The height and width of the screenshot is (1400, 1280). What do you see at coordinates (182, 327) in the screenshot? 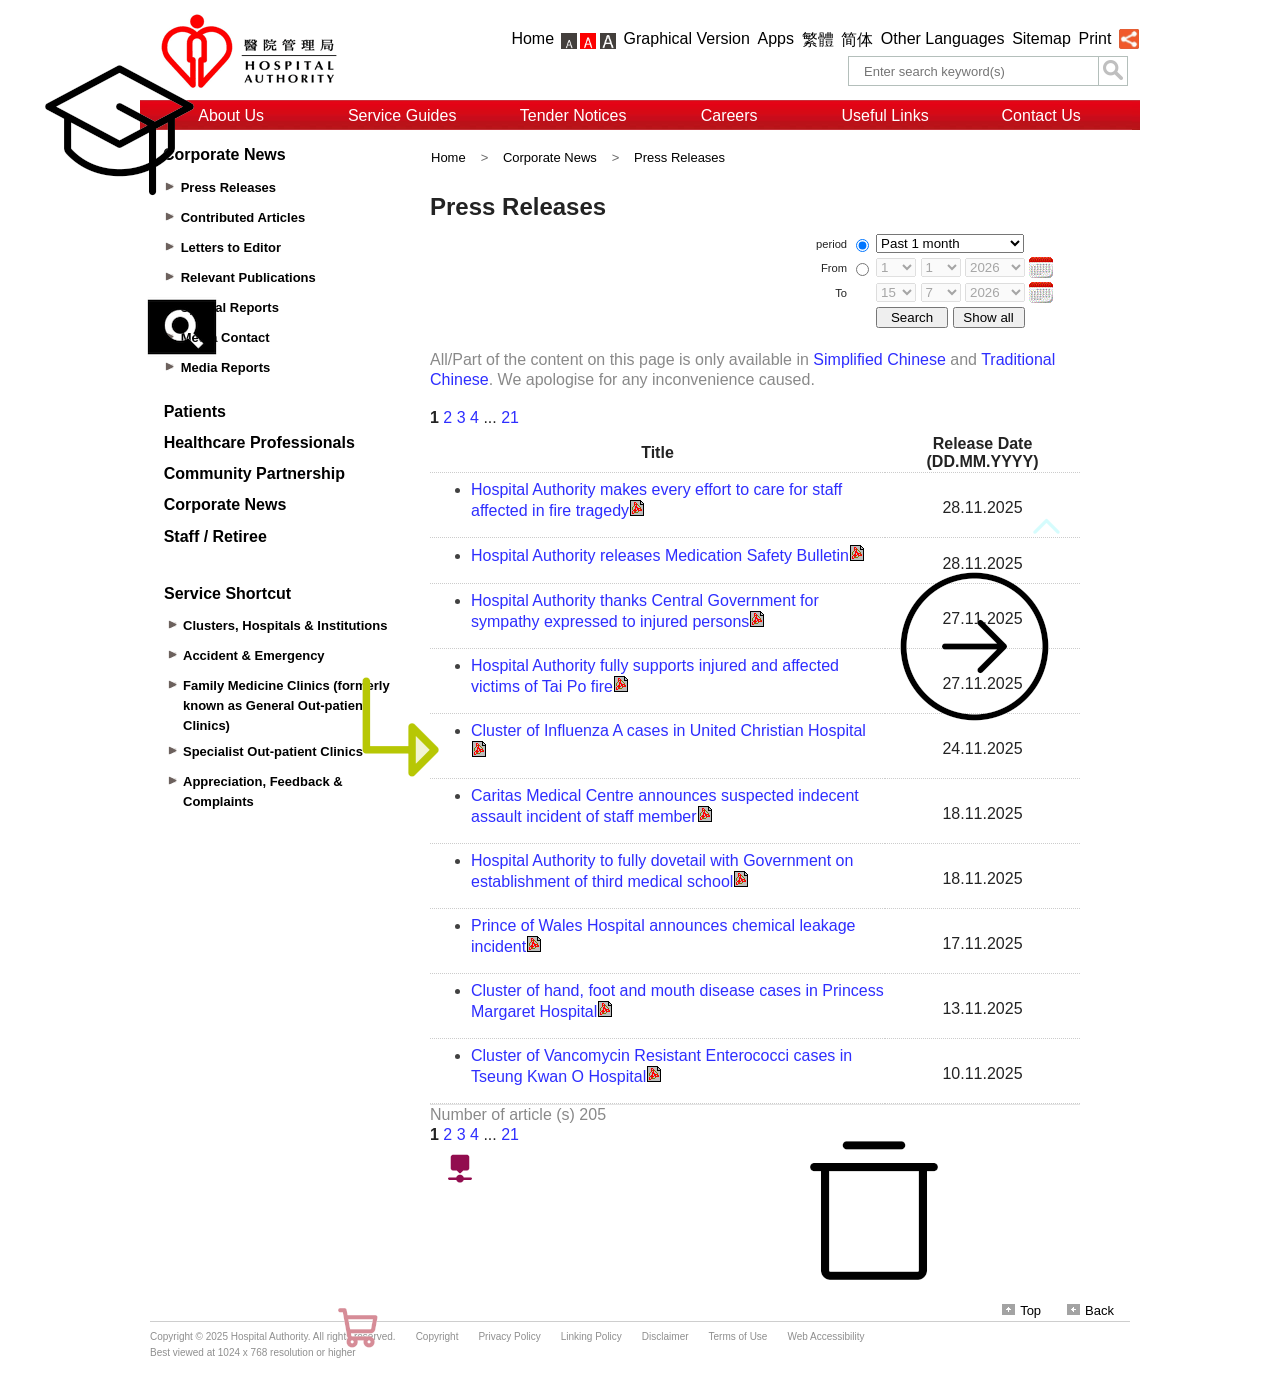
I see `search within the current page` at bounding box center [182, 327].